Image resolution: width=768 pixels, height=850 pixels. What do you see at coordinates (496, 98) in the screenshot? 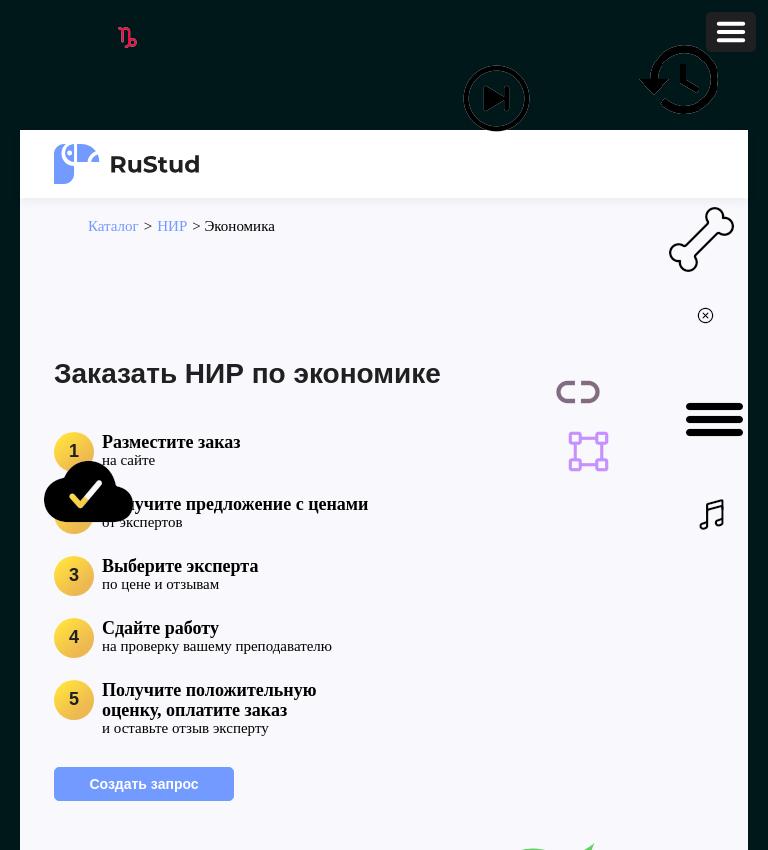
I see `skip to the next track` at bounding box center [496, 98].